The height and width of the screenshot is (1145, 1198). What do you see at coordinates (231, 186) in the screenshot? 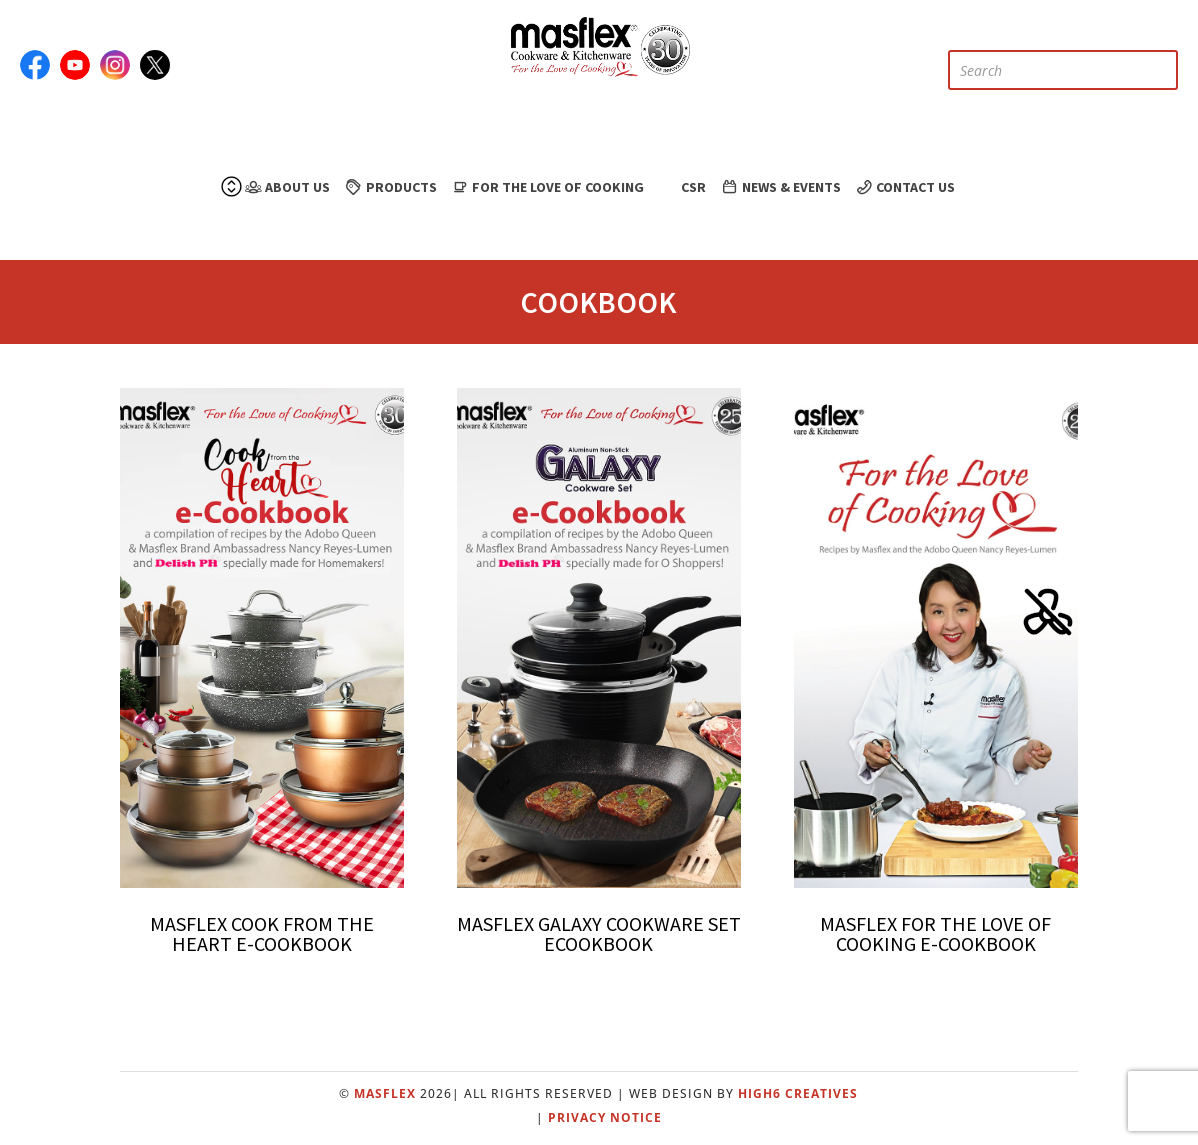
I see `expand or collapse a section` at bounding box center [231, 186].